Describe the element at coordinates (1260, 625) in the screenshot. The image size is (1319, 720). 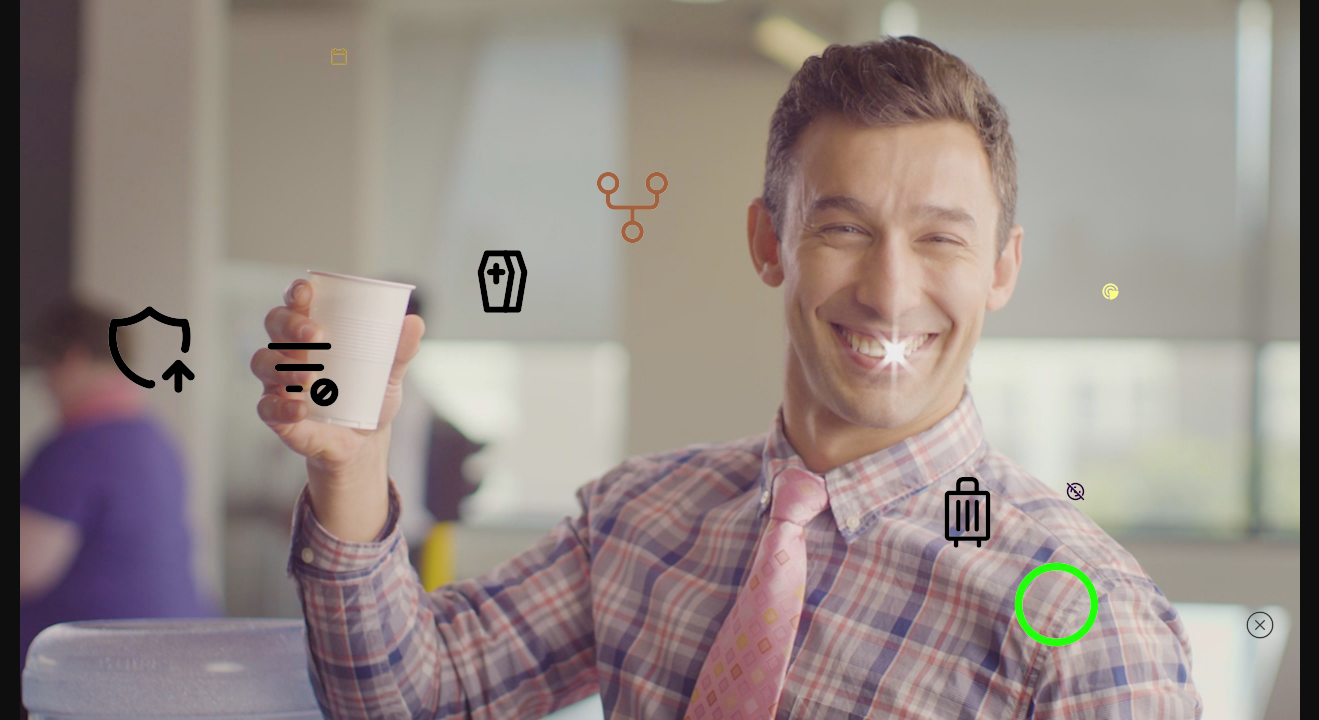
I see `close or dismiss a dialog` at that location.